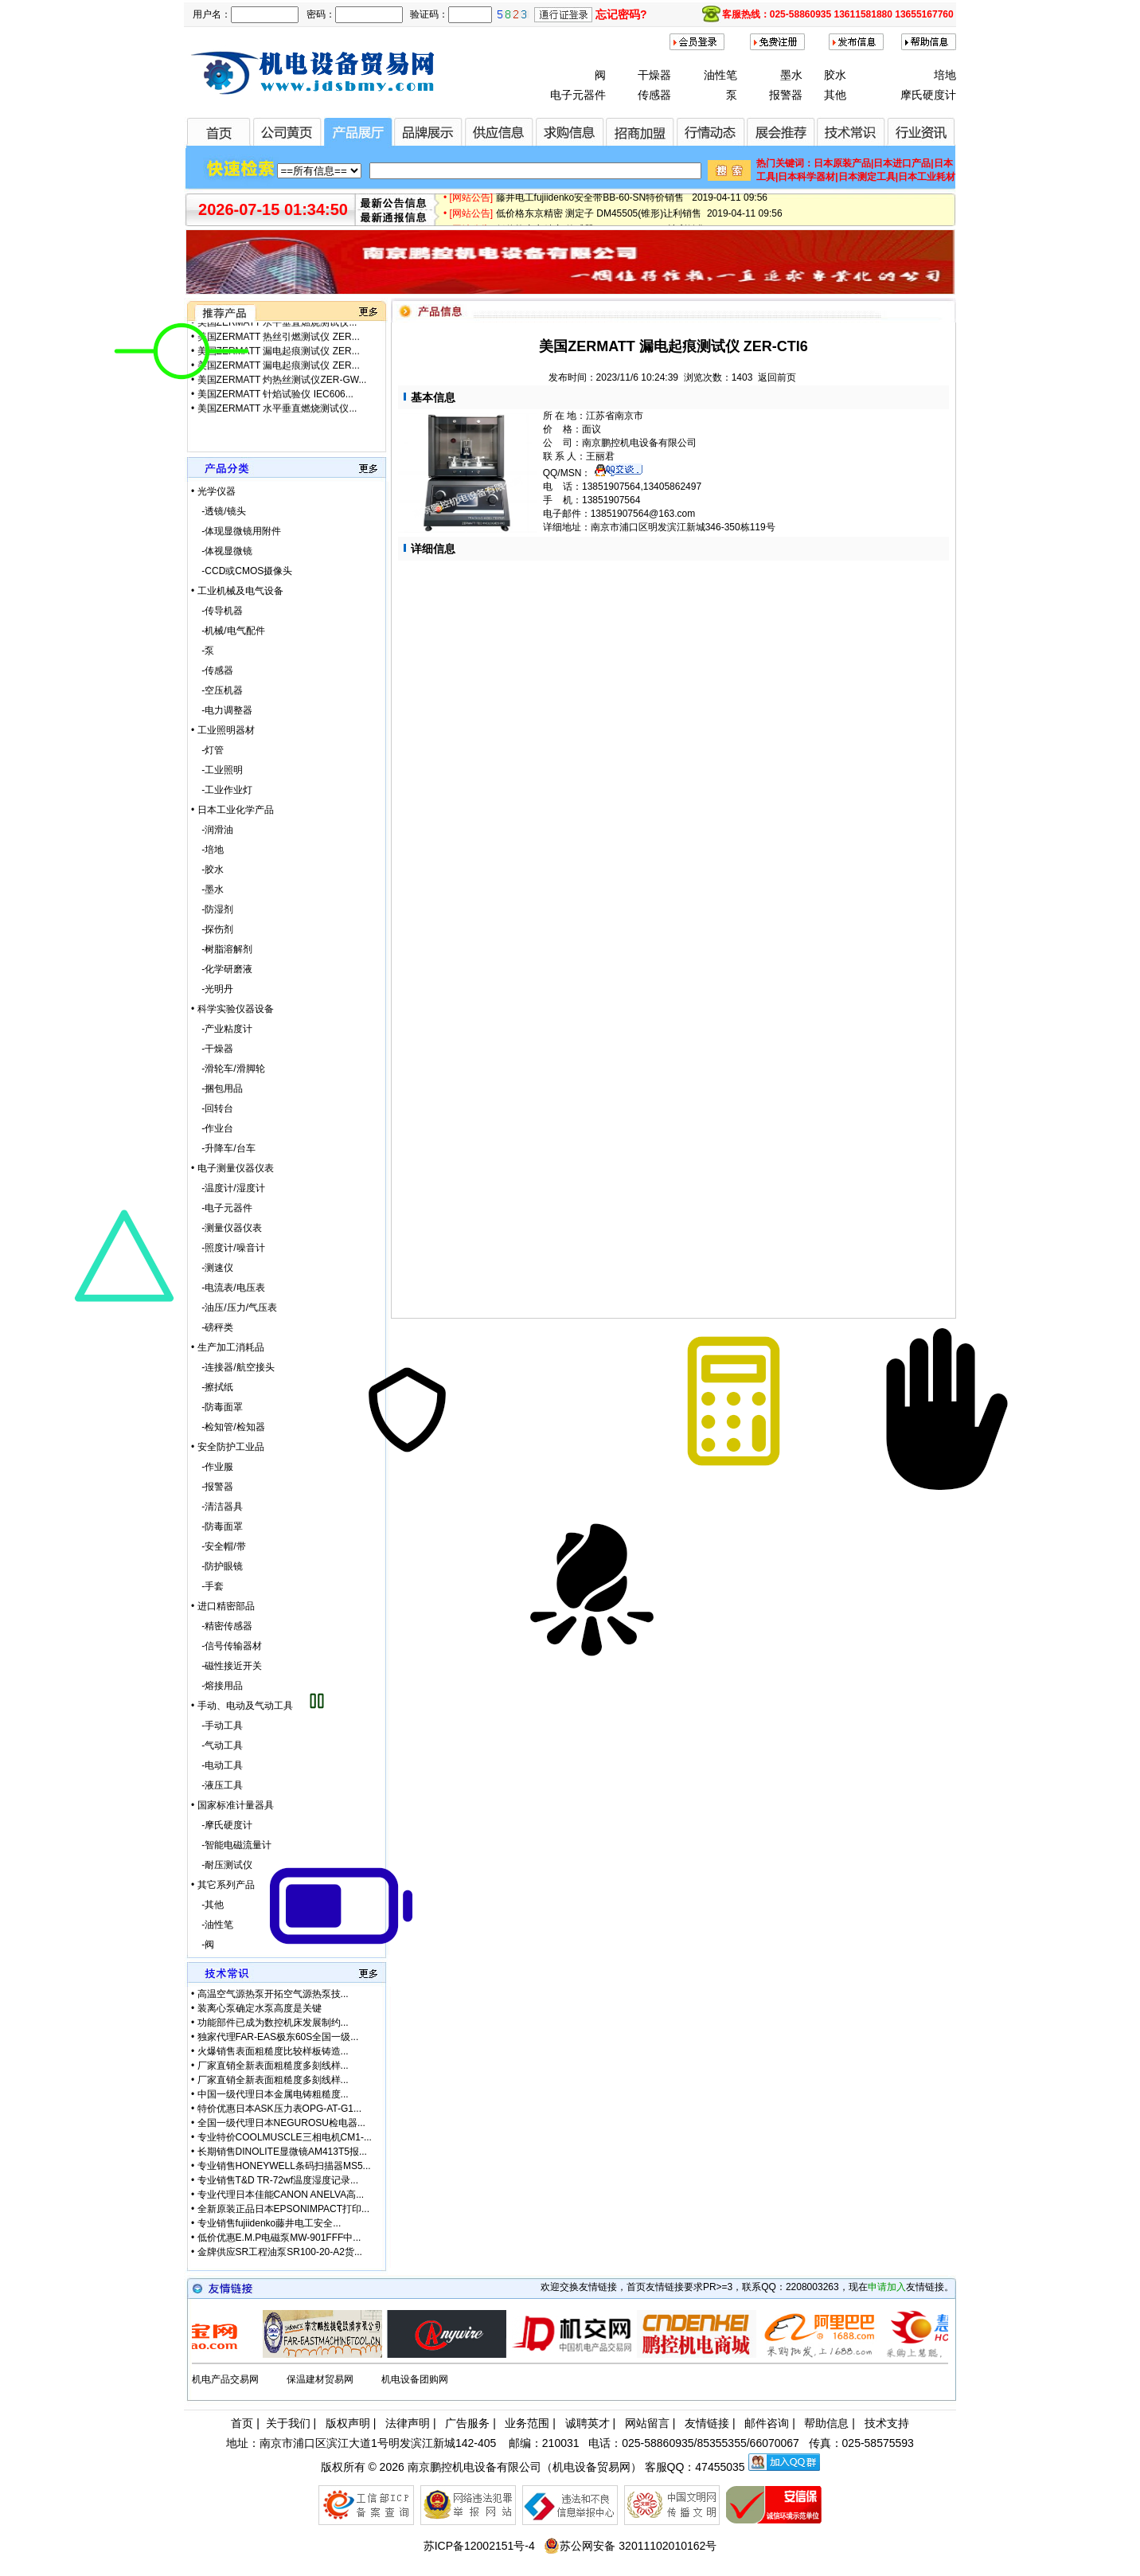  Describe the element at coordinates (407, 1409) in the screenshot. I see `access security settings` at that location.